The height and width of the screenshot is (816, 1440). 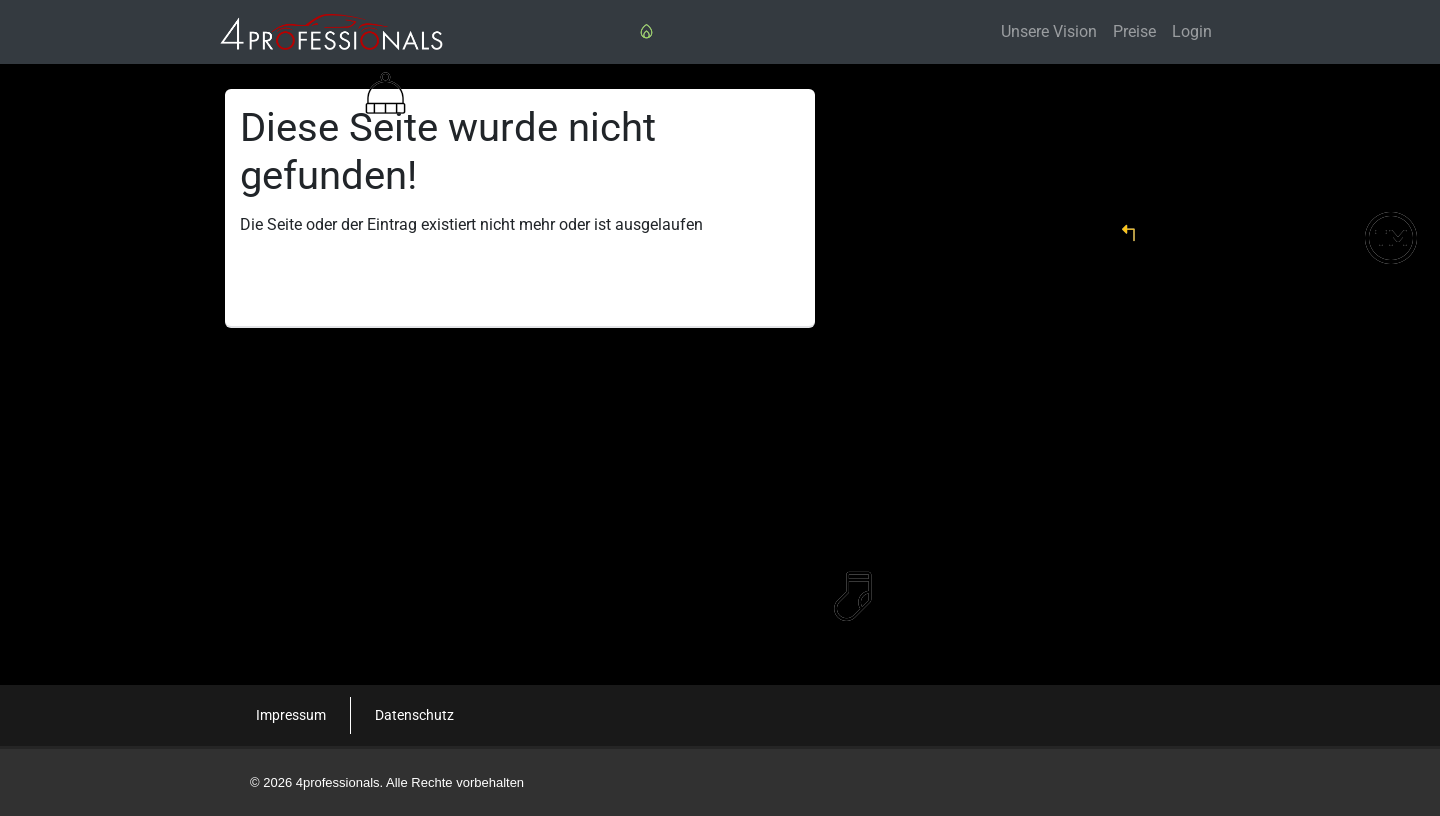 I want to click on indicates trending or popular content, so click(x=646, y=31).